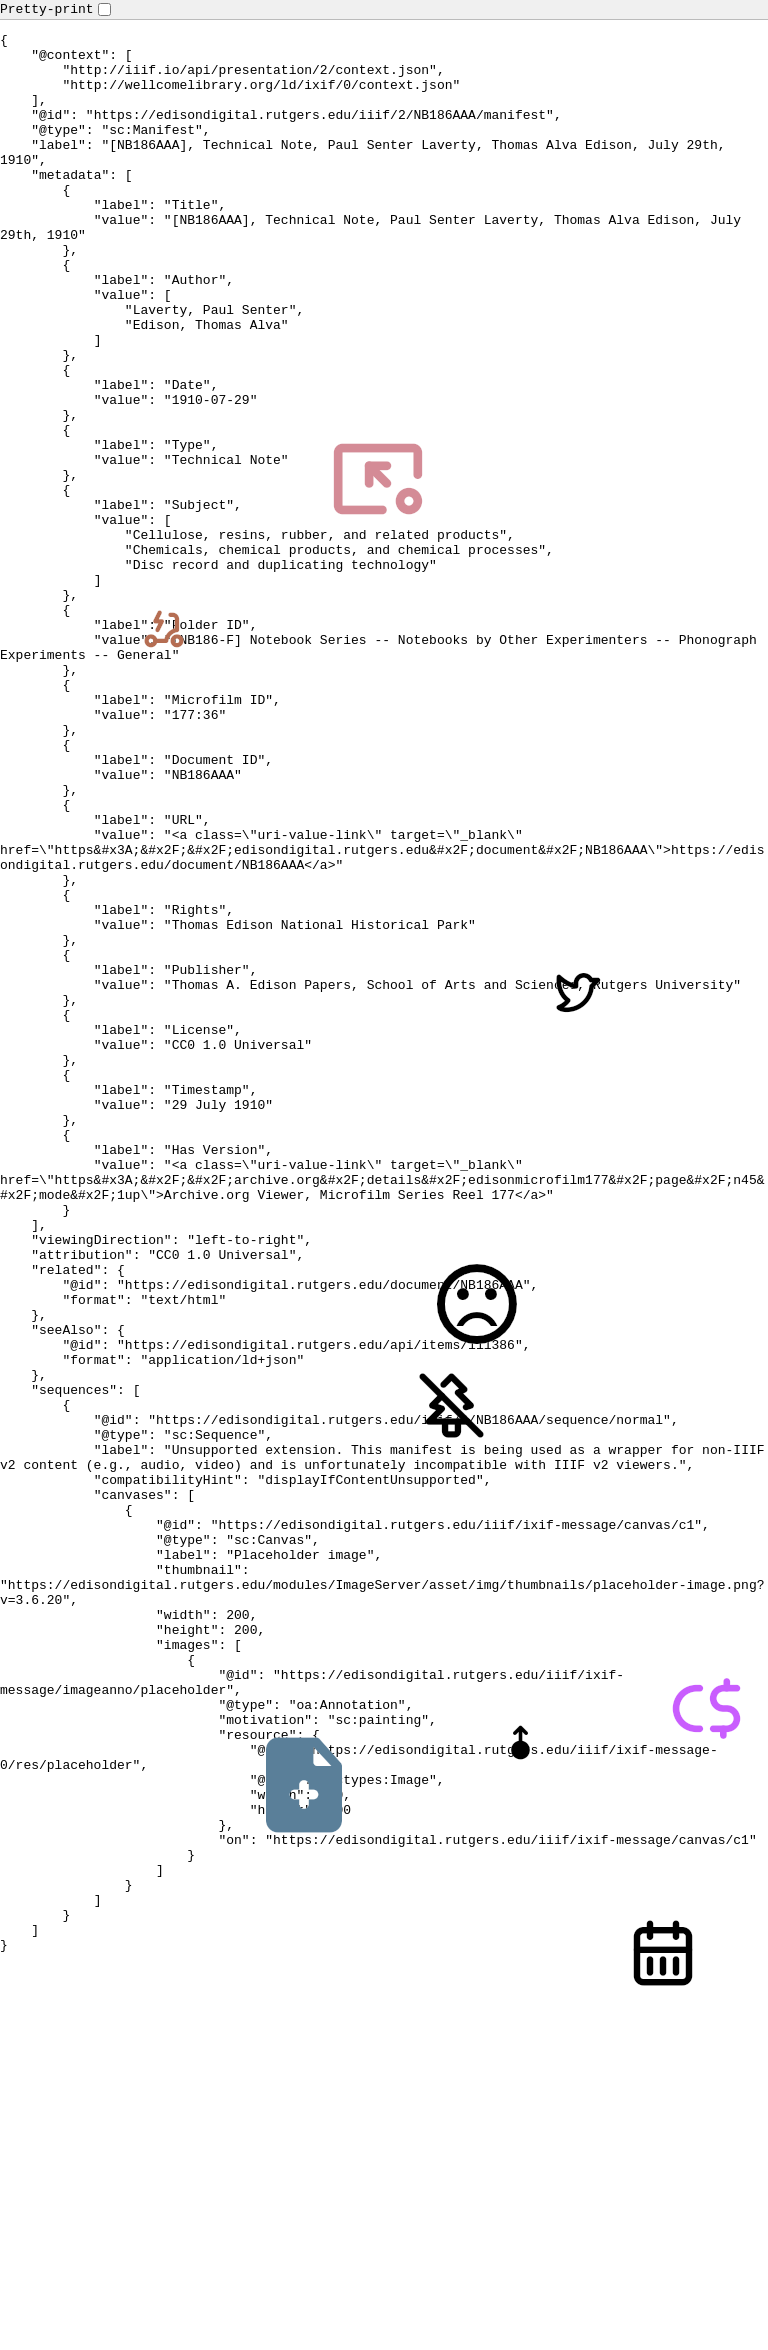  I want to click on disable holiday or seasonal theme, so click(451, 1405).